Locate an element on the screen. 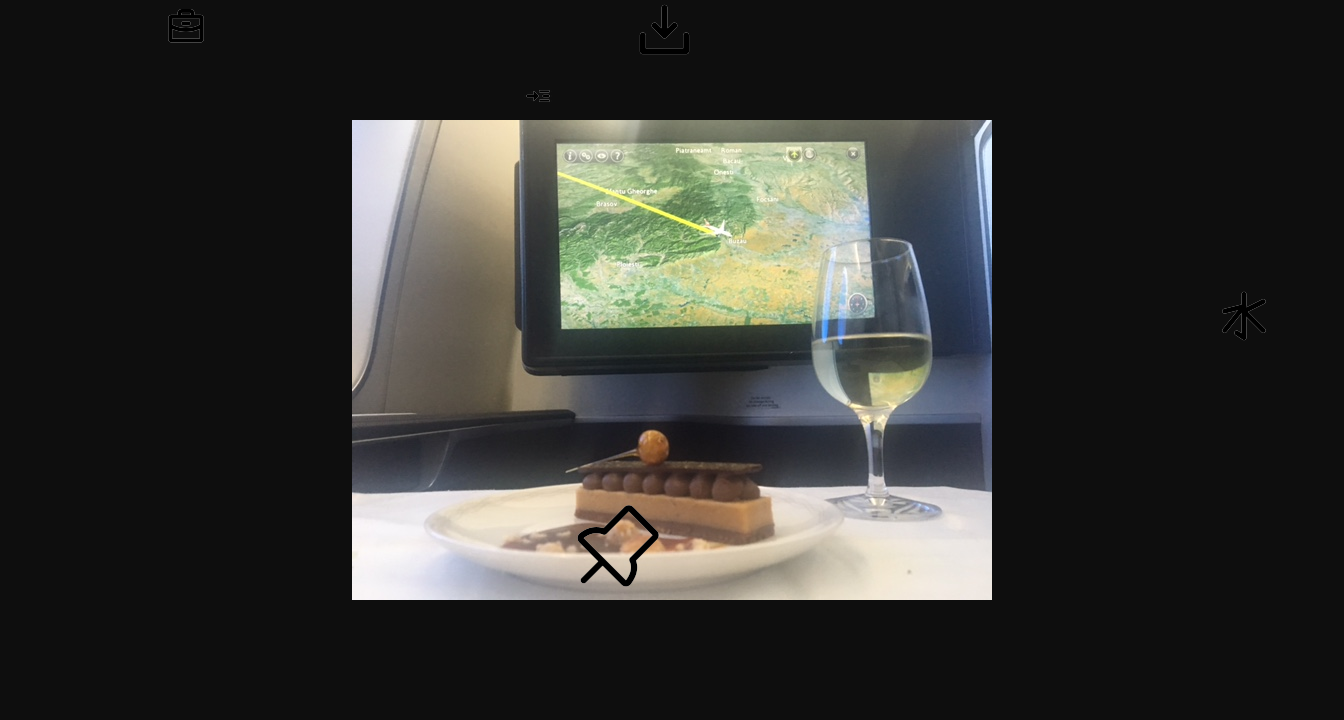 This screenshot has height=720, width=1344. pin an item to keep it visible is located at coordinates (615, 549).